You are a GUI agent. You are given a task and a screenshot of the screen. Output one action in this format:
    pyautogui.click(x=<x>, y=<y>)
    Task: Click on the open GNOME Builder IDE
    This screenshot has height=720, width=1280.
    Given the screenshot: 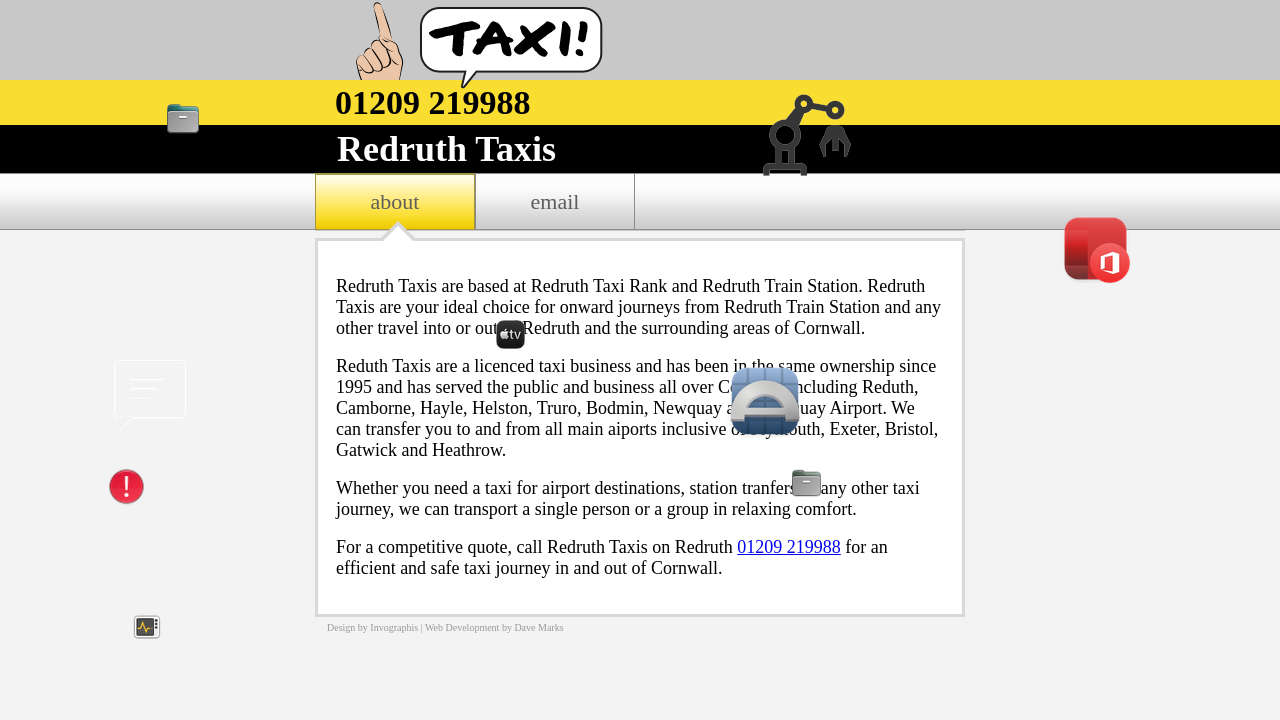 What is the action you would take?
    pyautogui.click(x=807, y=132)
    